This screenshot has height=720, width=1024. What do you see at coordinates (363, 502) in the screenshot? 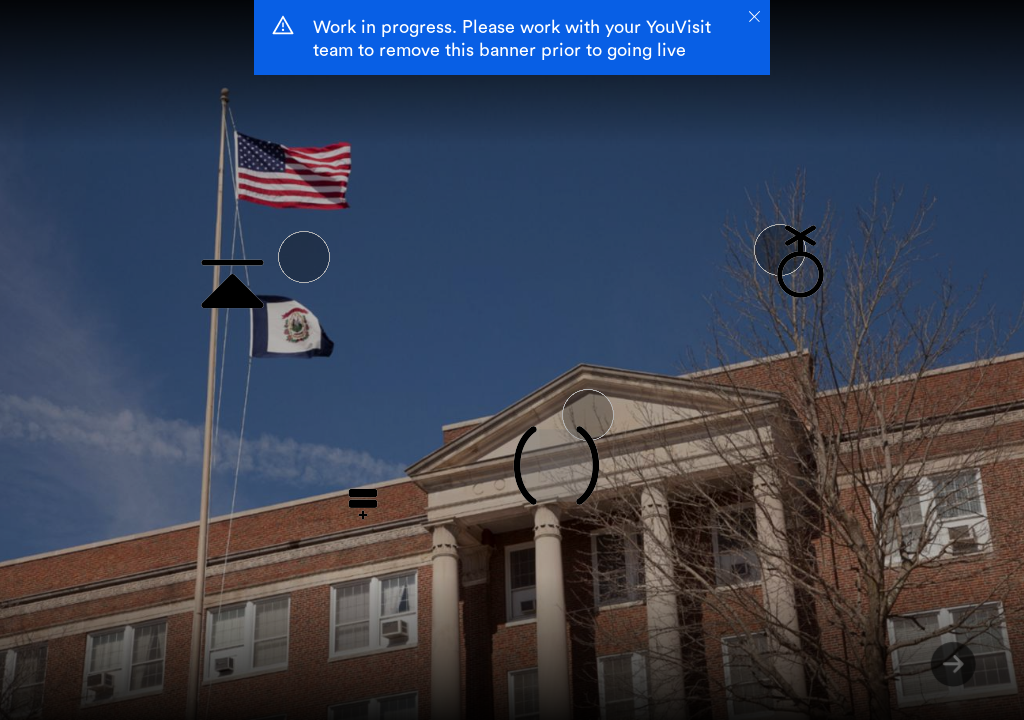
I see `add a new row below` at bounding box center [363, 502].